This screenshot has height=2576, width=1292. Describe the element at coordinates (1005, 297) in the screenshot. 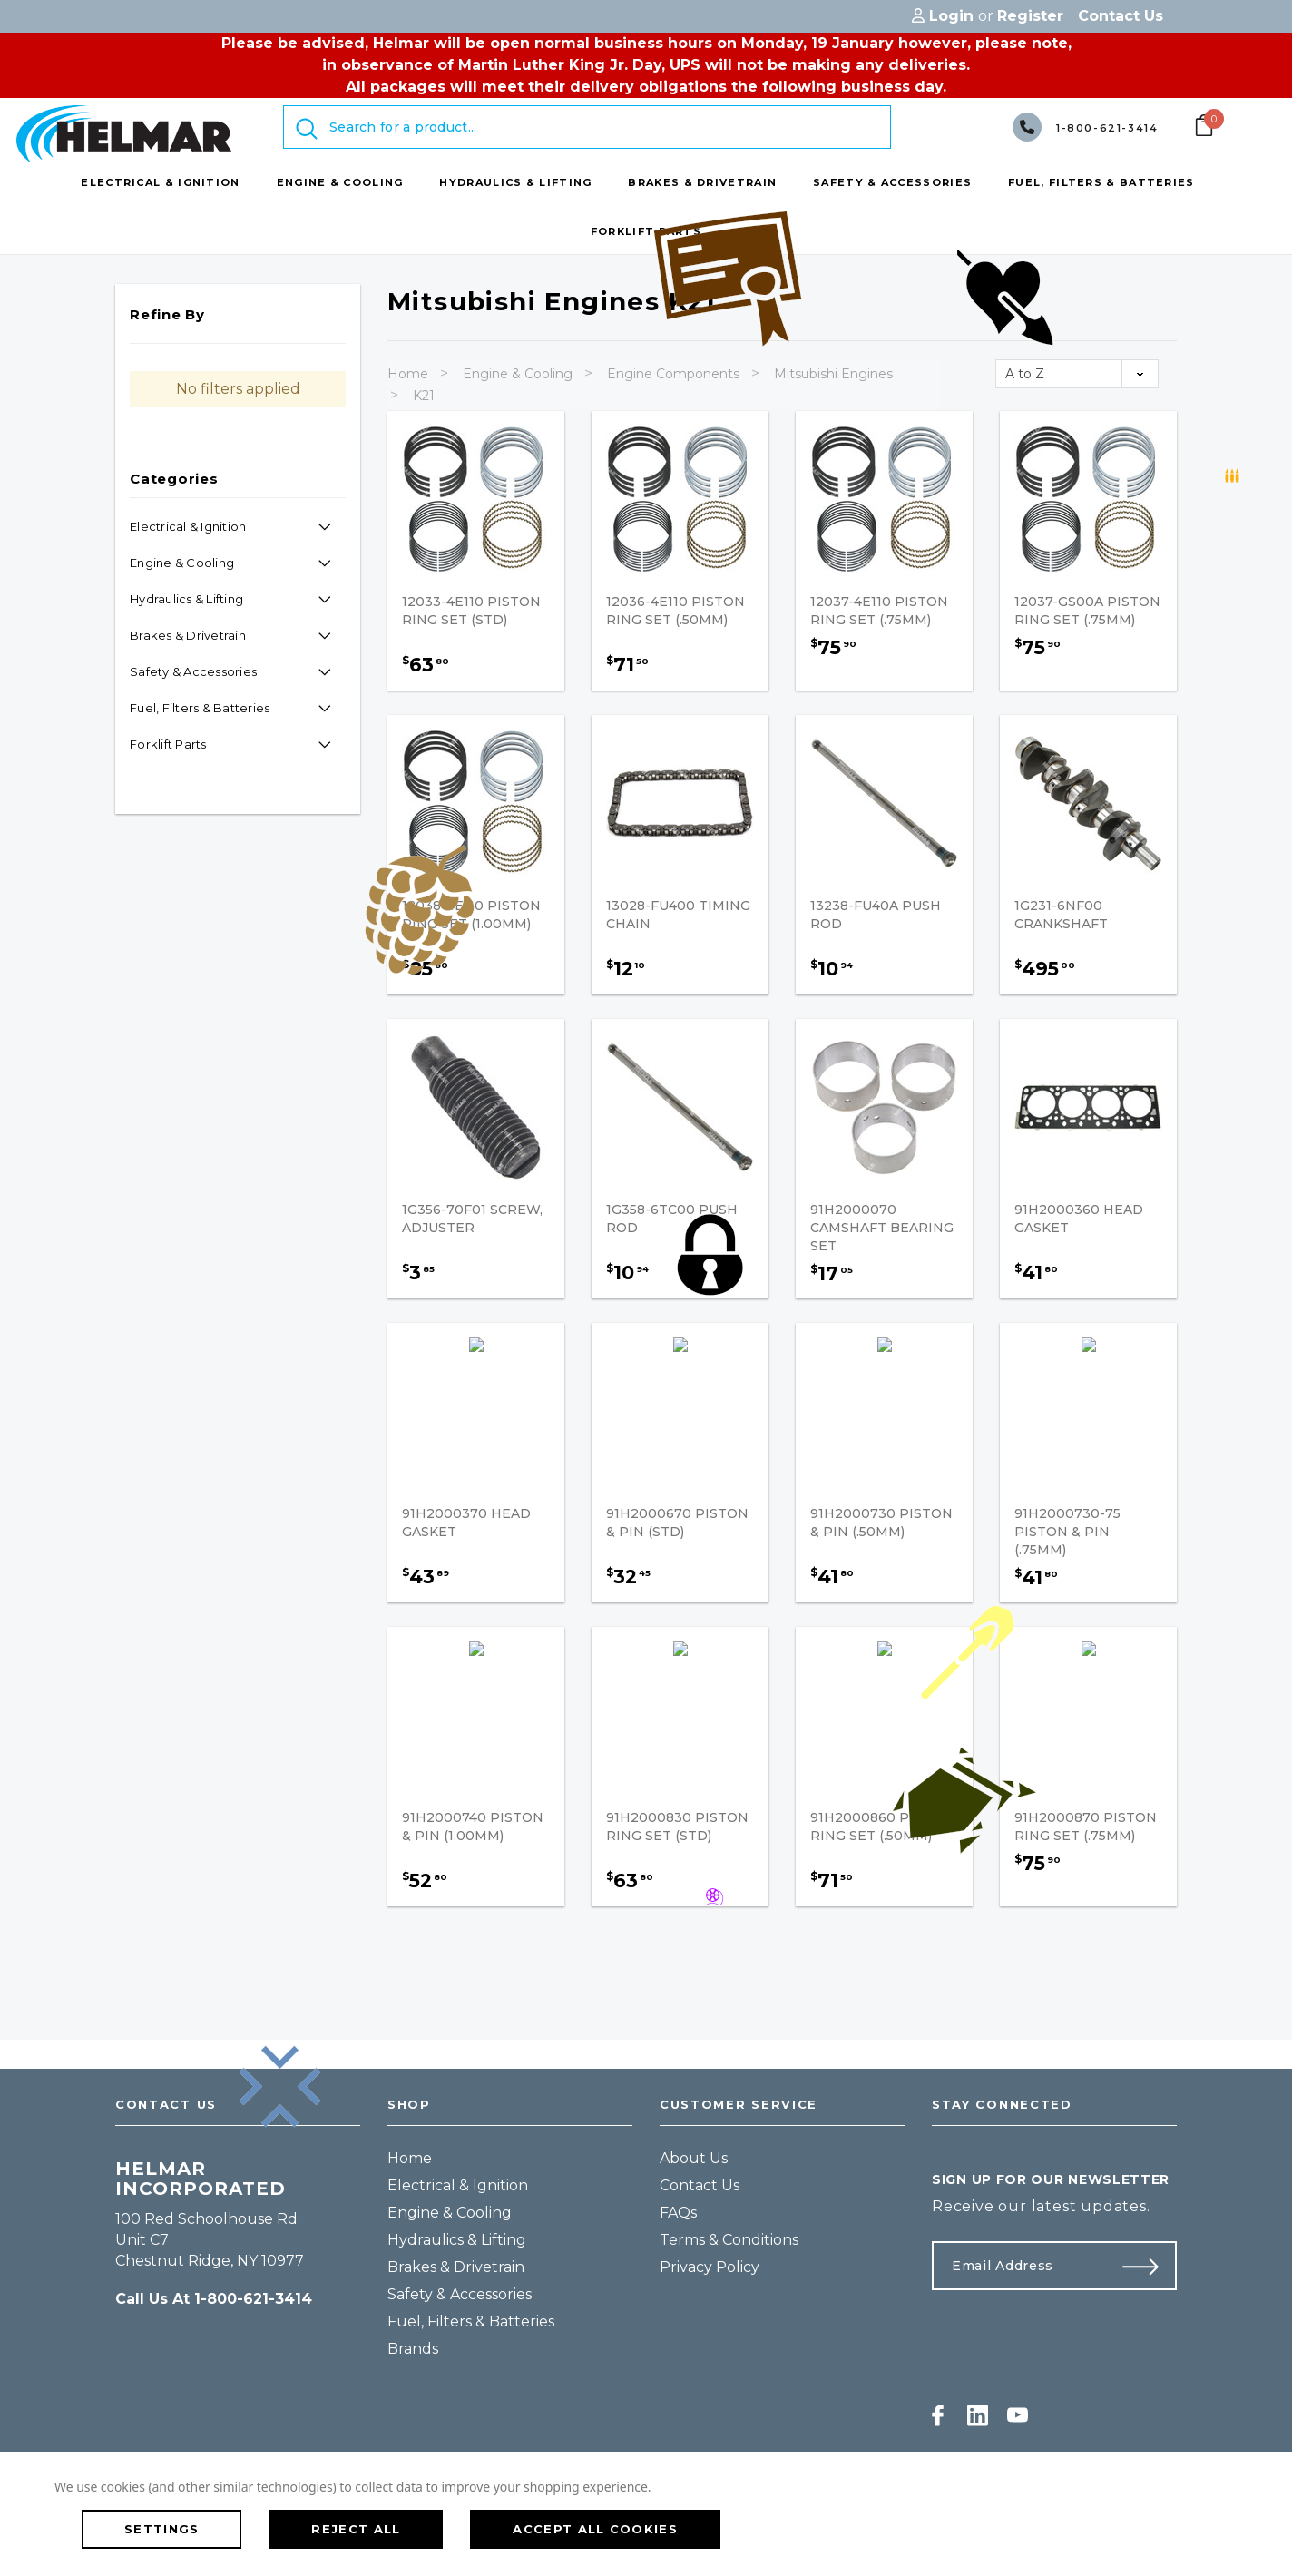

I see `indicates a match or romantic connection in a dating app` at that location.